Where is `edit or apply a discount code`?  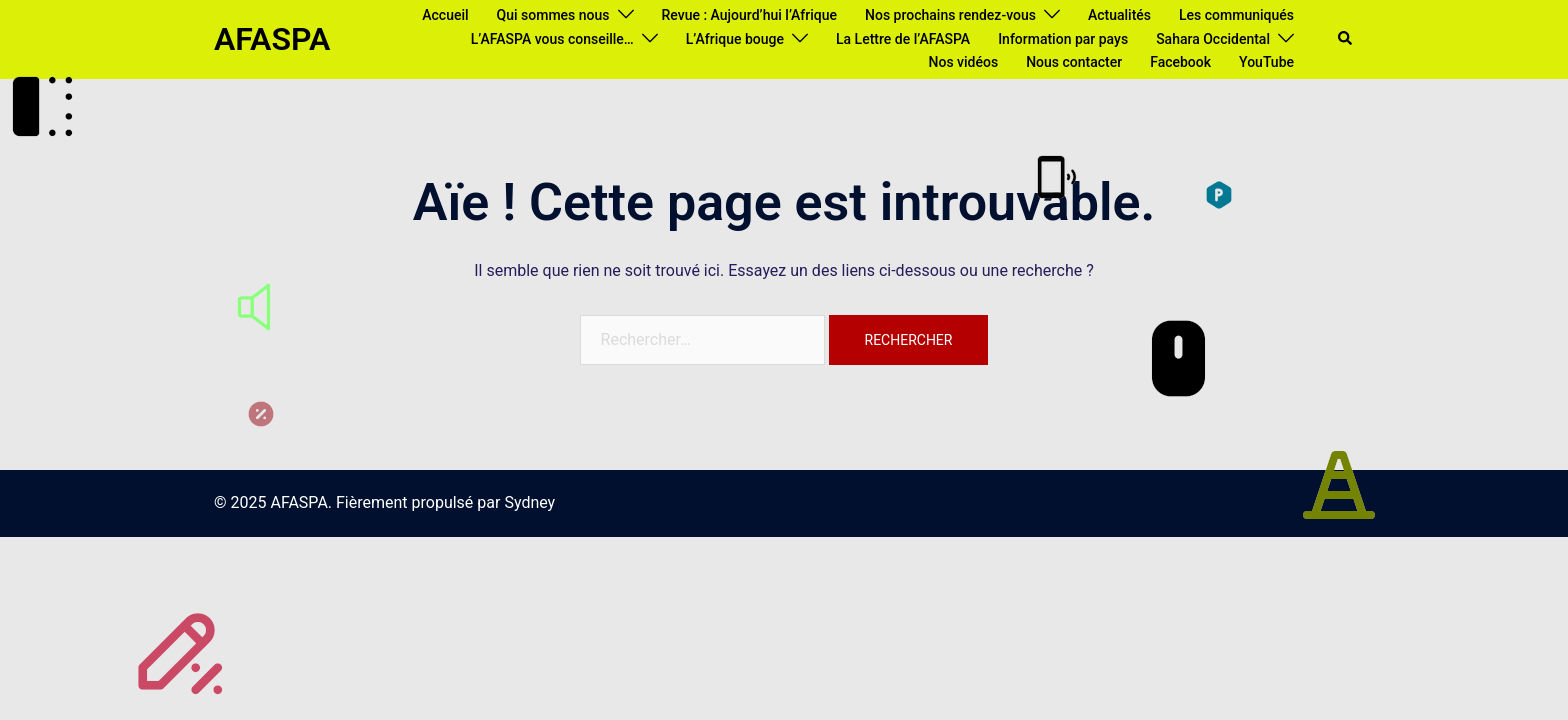
edit or apply a discount code is located at coordinates (178, 650).